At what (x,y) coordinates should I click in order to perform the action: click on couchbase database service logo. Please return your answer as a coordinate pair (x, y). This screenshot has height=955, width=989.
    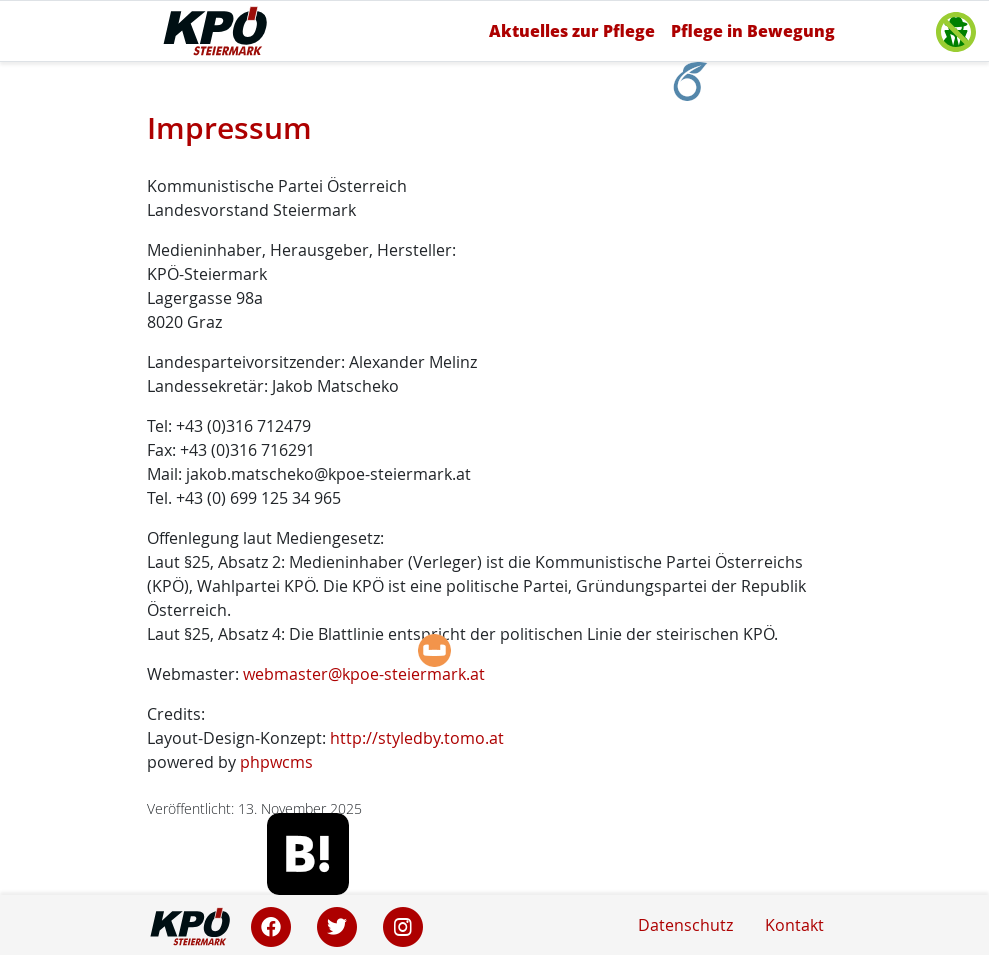
    Looking at the image, I should click on (434, 650).